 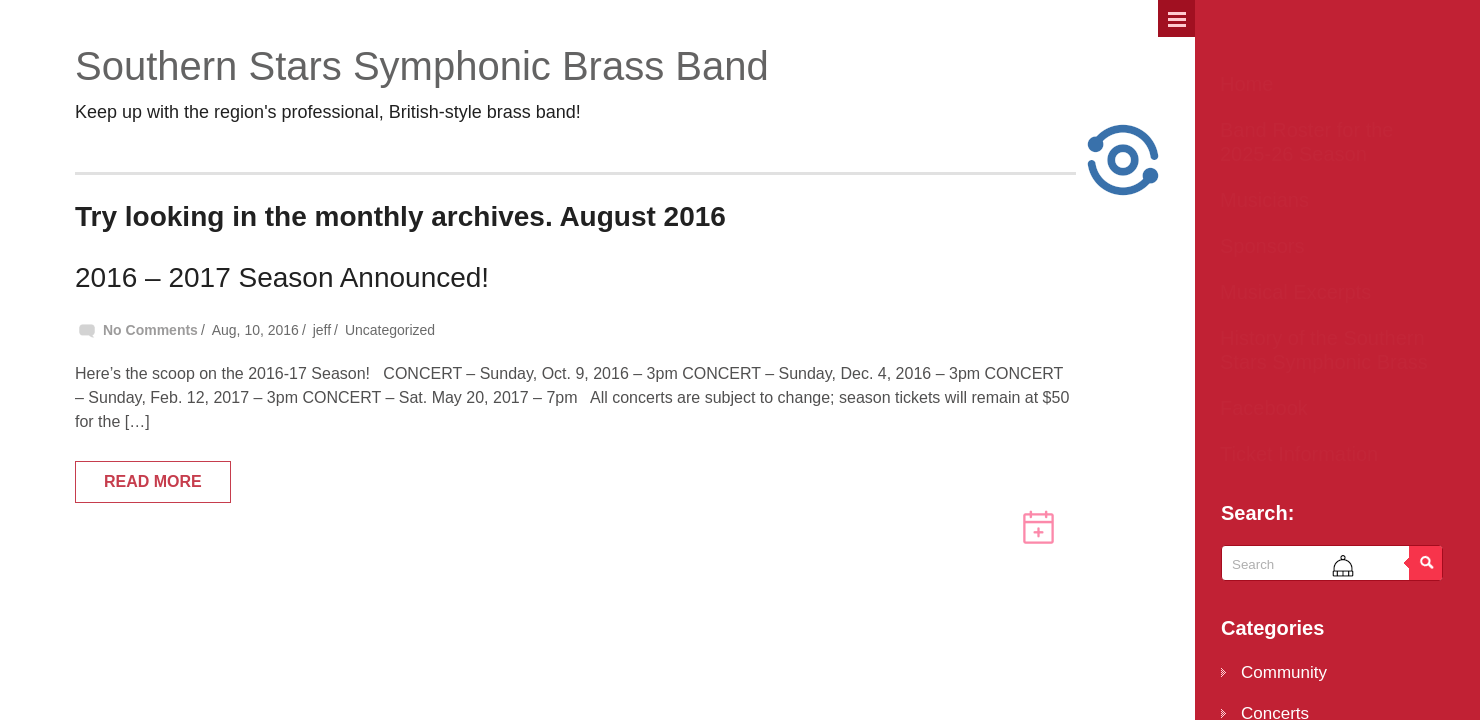 What do you see at coordinates (1343, 567) in the screenshot?
I see `browse winter apparel or accessories` at bounding box center [1343, 567].